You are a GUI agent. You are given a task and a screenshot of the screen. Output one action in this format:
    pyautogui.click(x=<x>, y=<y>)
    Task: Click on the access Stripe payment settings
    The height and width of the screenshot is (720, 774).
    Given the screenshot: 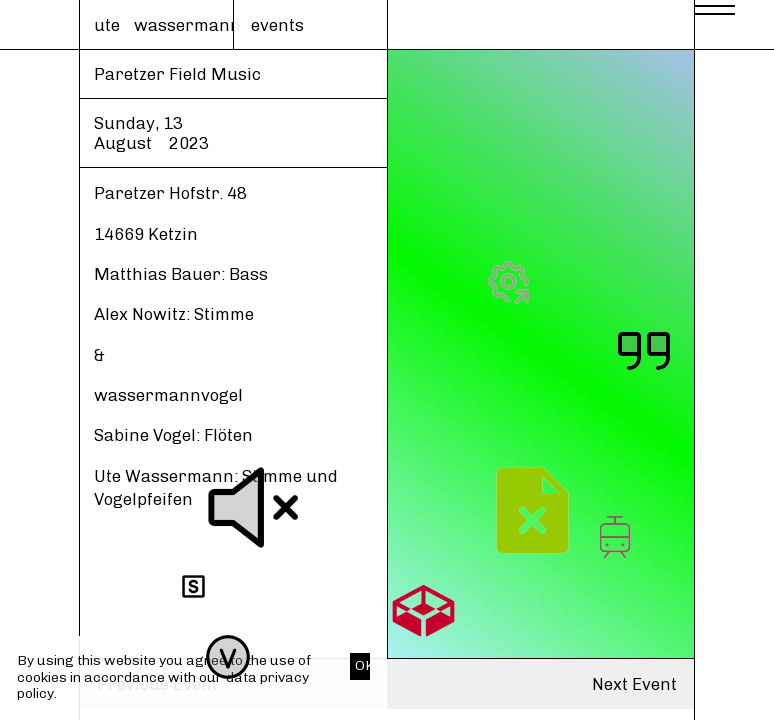 What is the action you would take?
    pyautogui.click(x=193, y=586)
    